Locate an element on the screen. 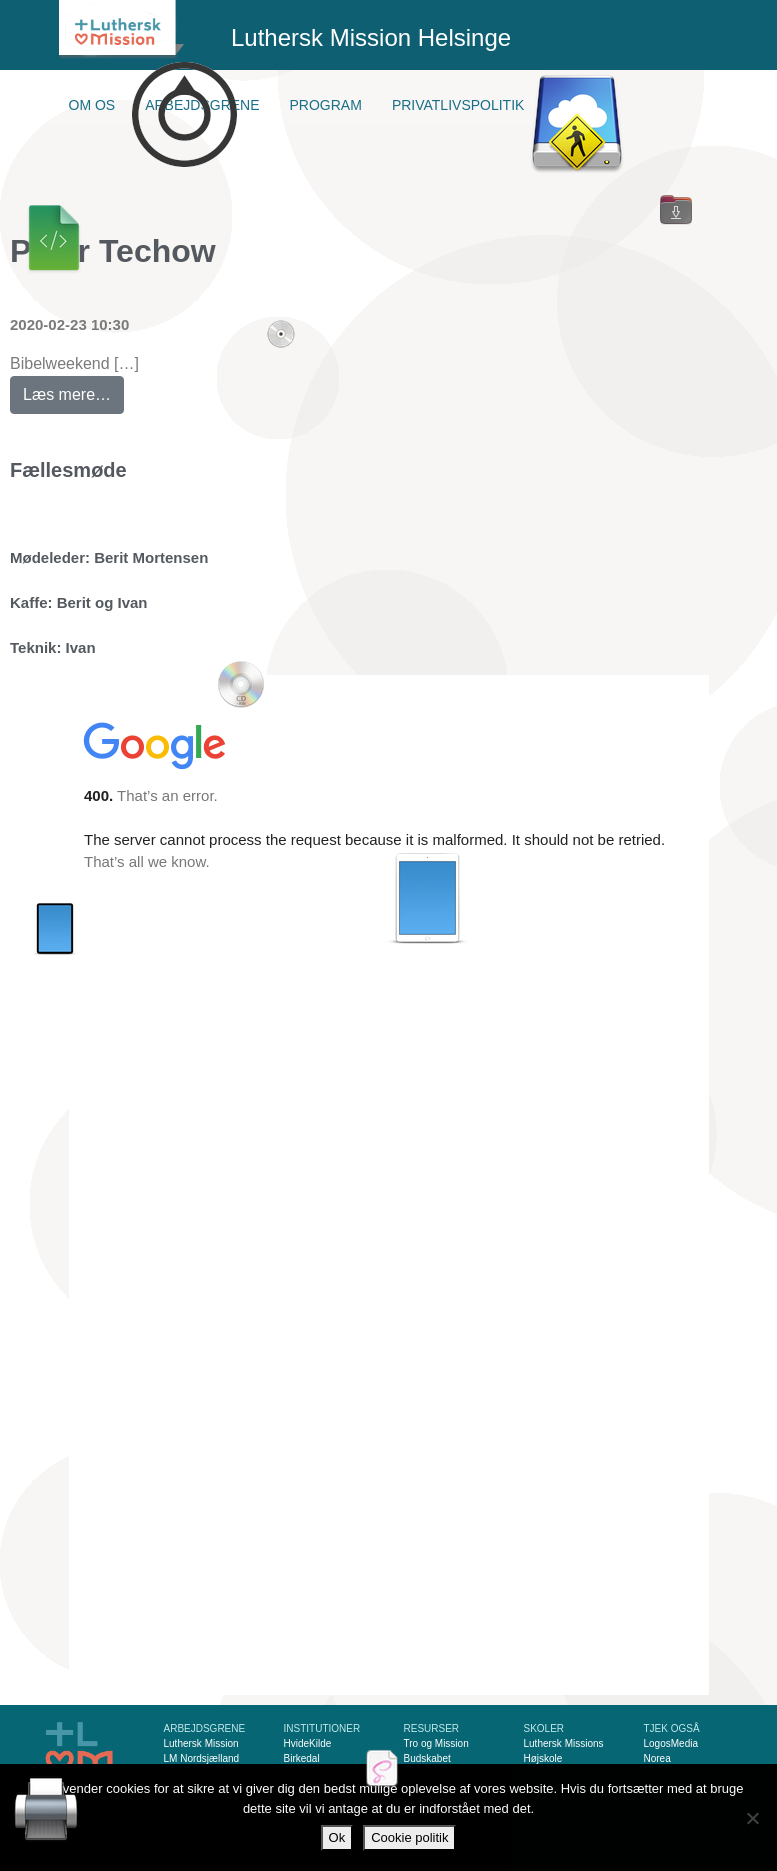 Image resolution: width=777 pixels, height=1871 pixels. access privacy settings is located at coordinates (184, 114).